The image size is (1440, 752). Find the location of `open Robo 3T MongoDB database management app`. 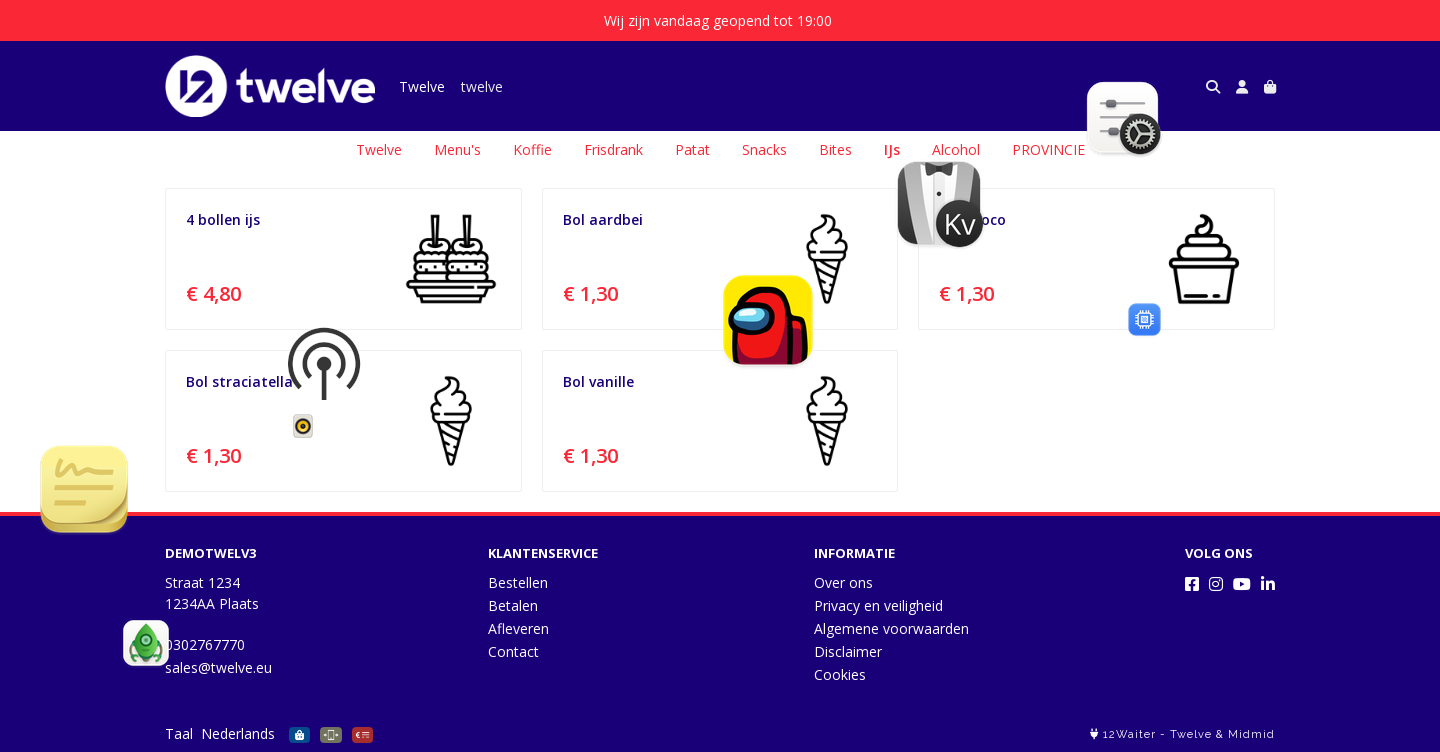

open Robo 3T MongoDB database management app is located at coordinates (146, 643).